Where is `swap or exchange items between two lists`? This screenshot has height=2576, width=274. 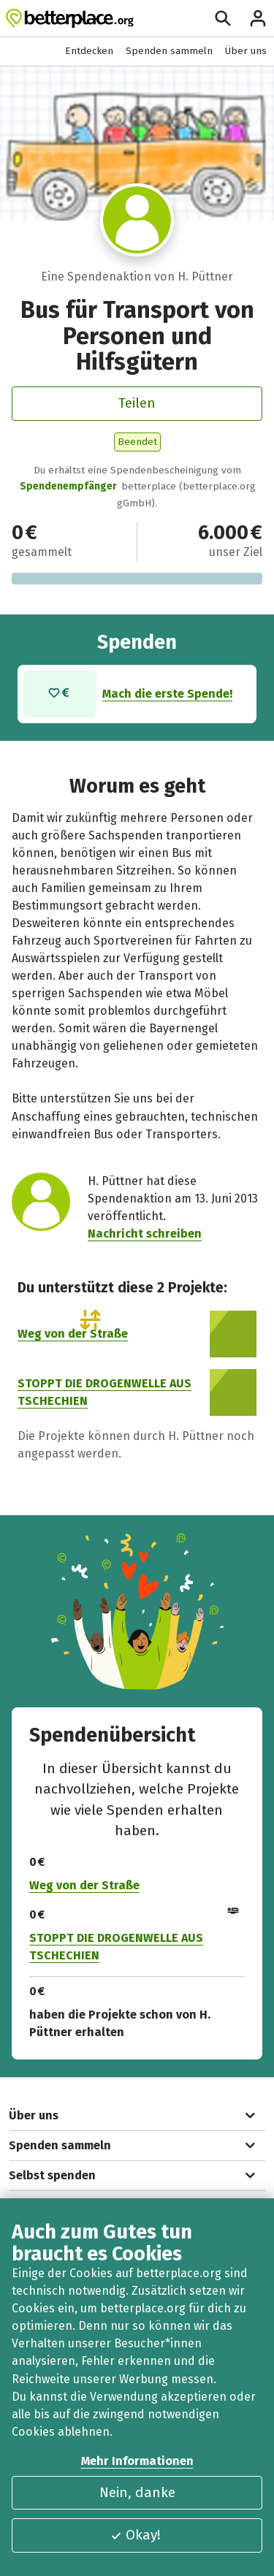
swap or exchange items between two lists is located at coordinates (90, 1319).